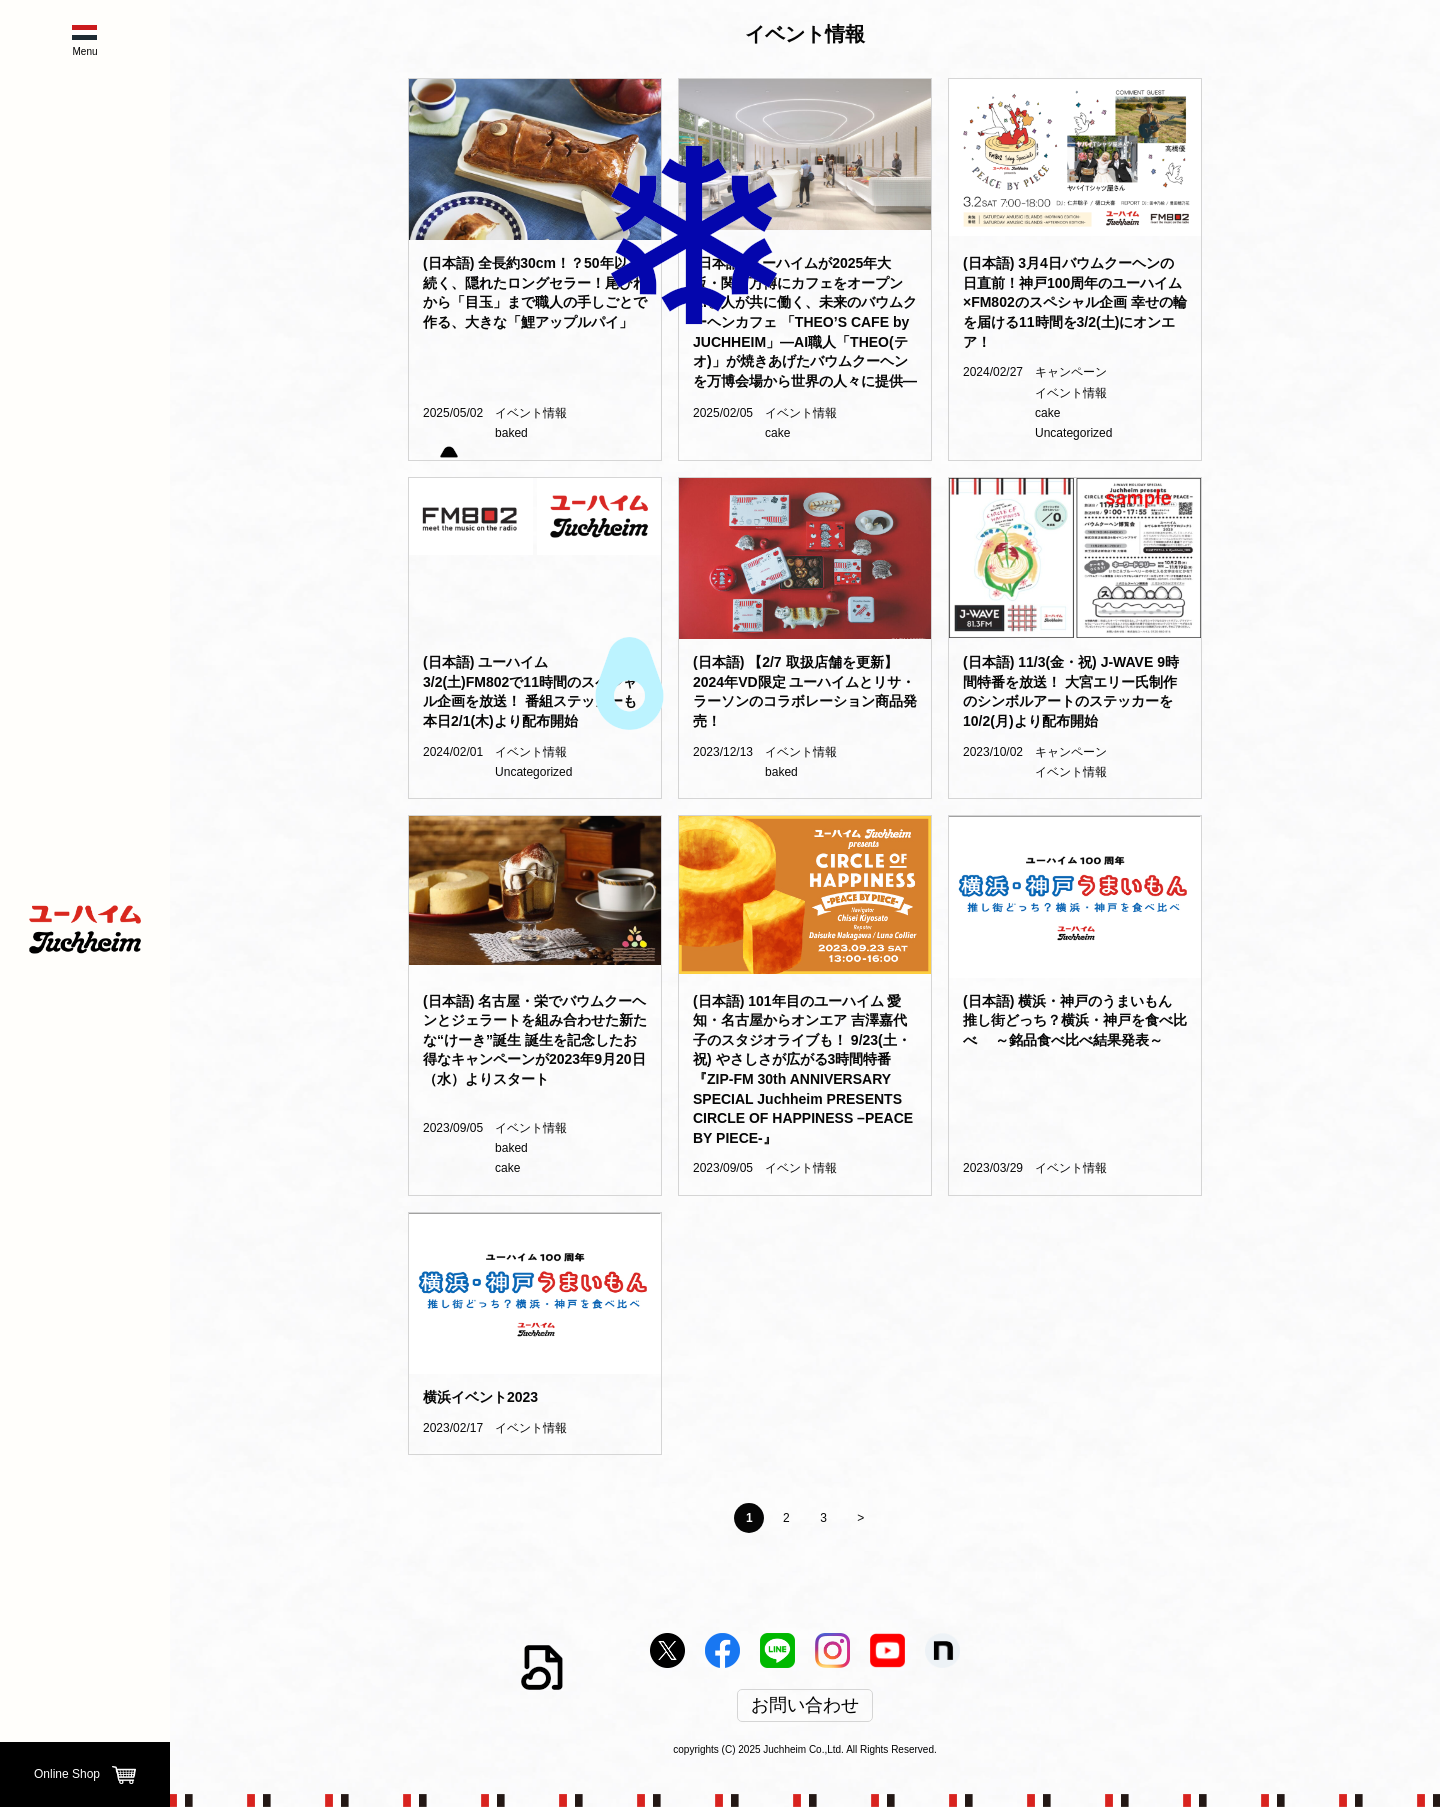 The height and width of the screenshot is (1807, 1440). What do you see at coordinates (694, 235) in the screenshot?
I see `indicates cold or winter weather conditions` at bounding box center [694, 235].